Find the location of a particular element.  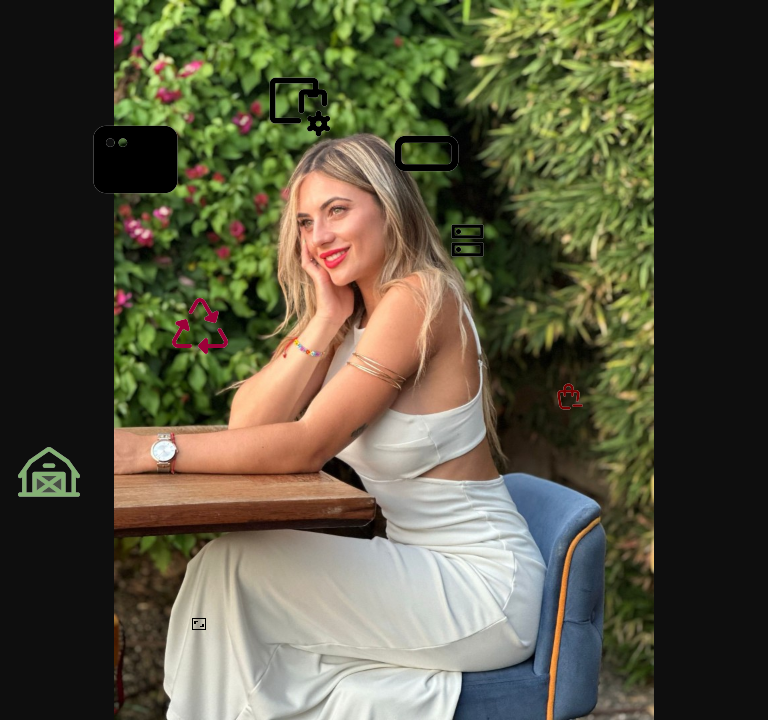

insert a code variable or placeholder is located at coordinates (426, 153).